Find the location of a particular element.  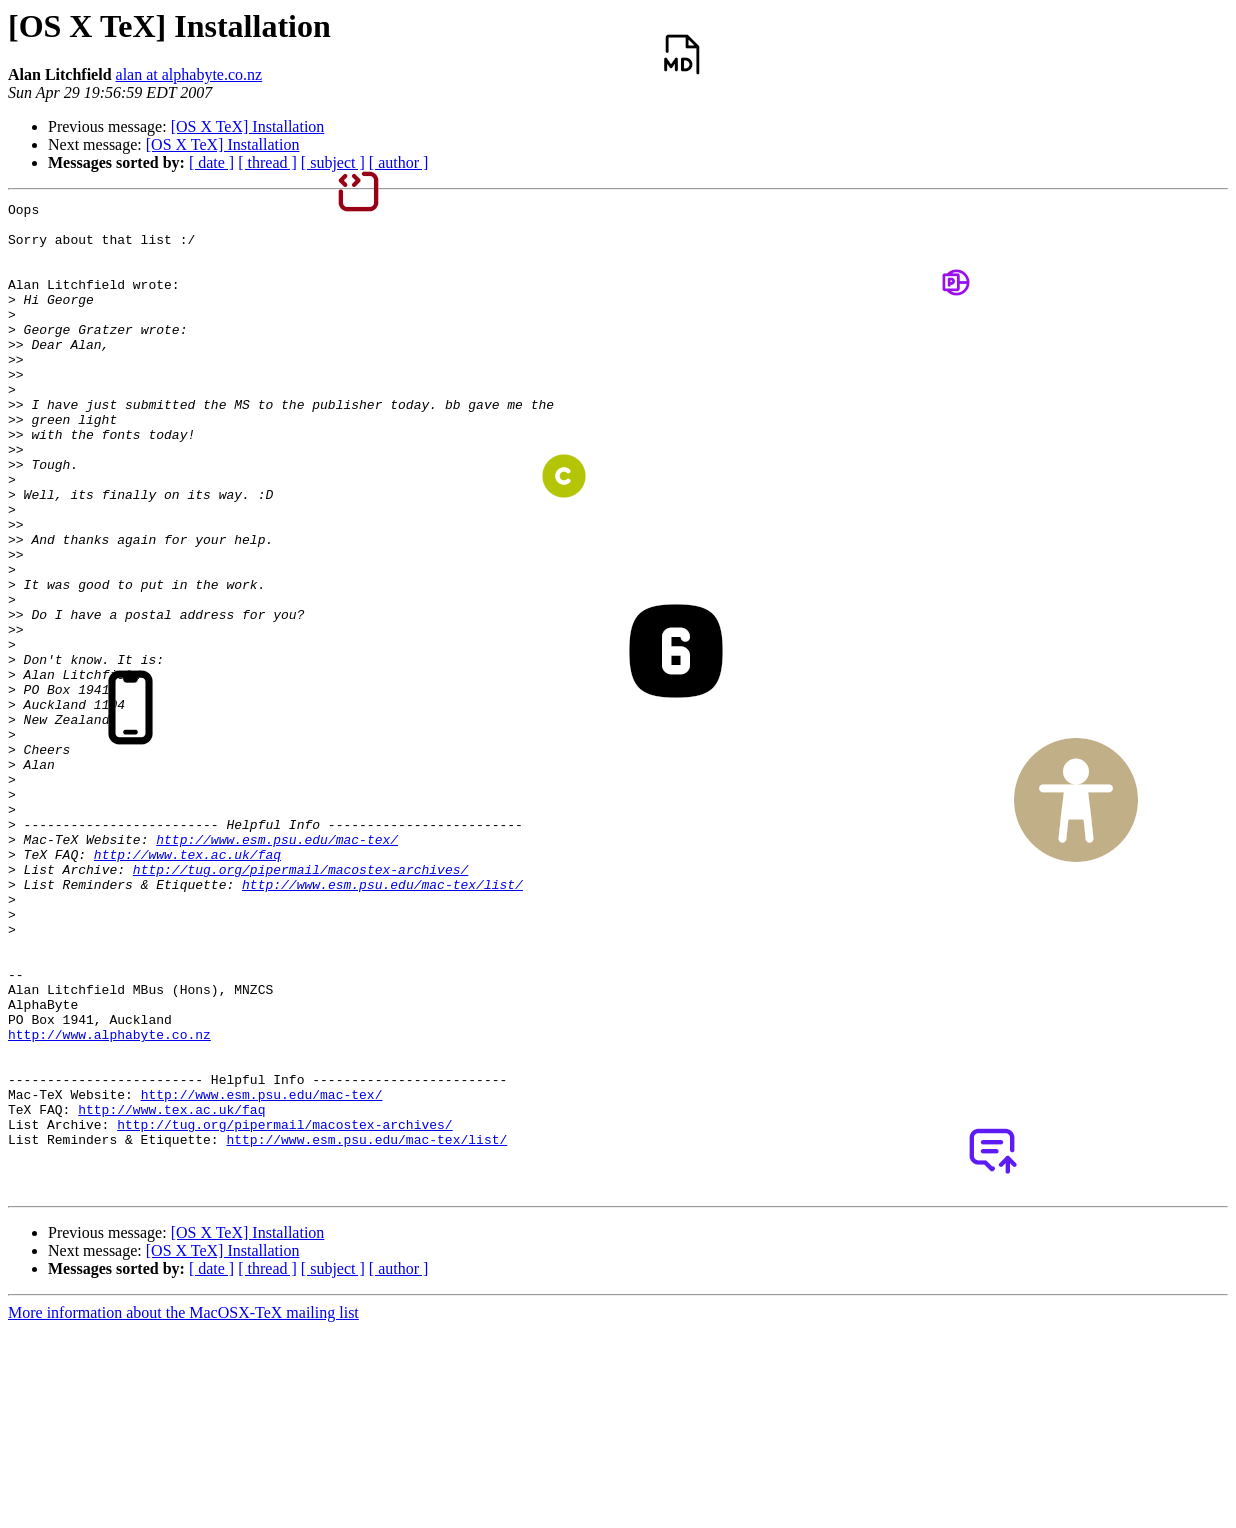

open a markdown file is located at coordinates (682, 54).